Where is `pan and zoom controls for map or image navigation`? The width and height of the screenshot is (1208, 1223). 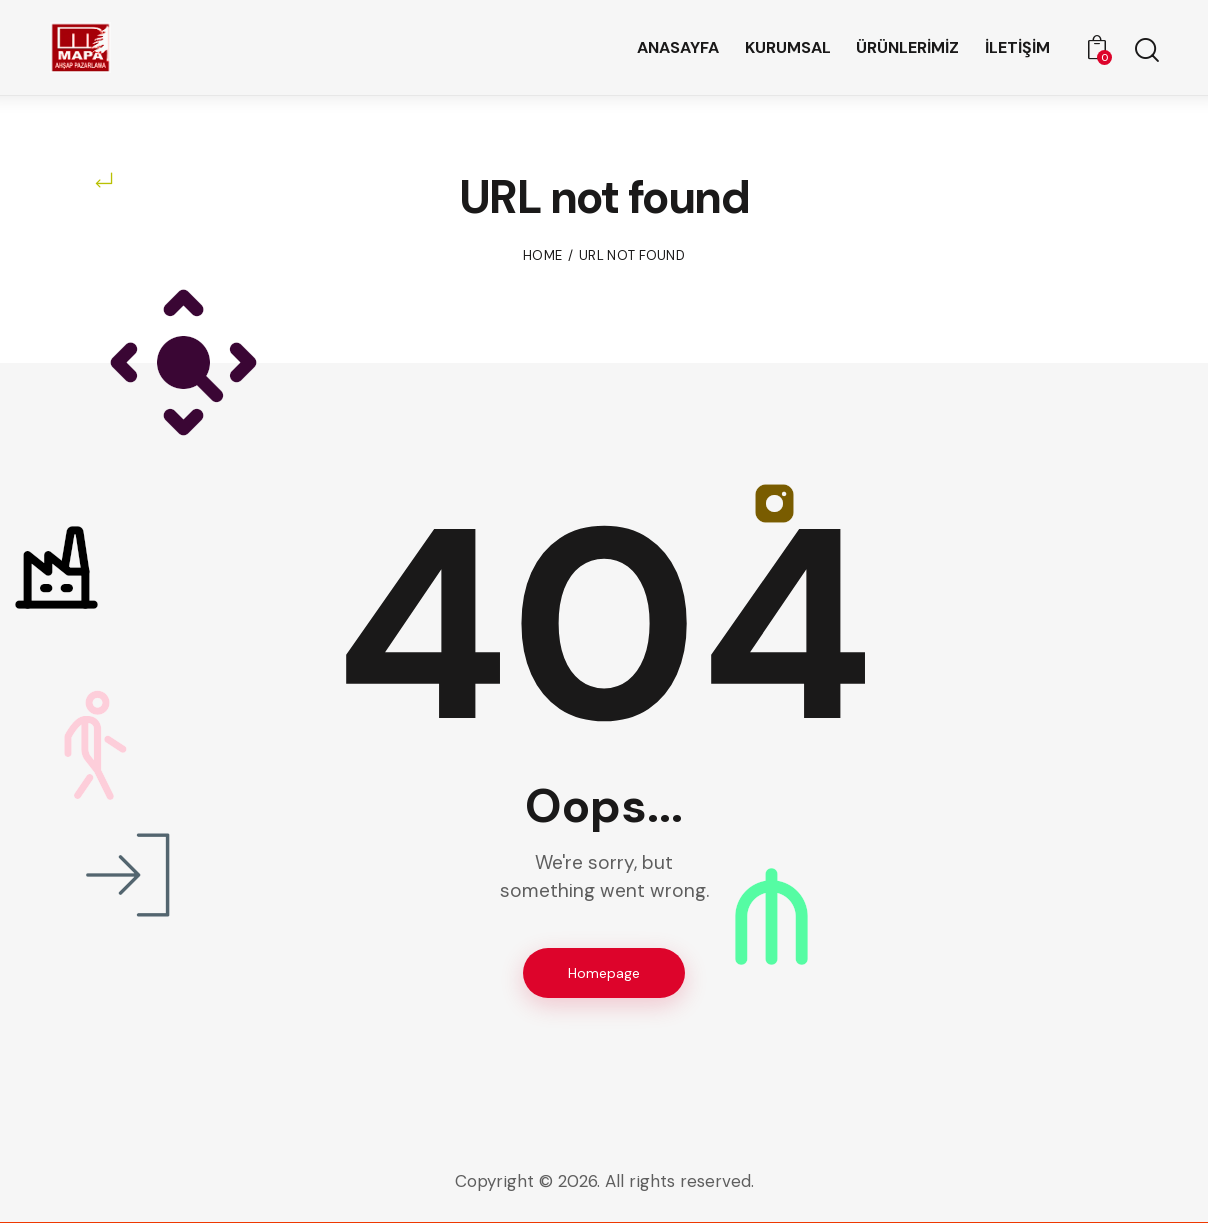
pan and zoom controls for map or image navigation is located at coordinates (183, 362).